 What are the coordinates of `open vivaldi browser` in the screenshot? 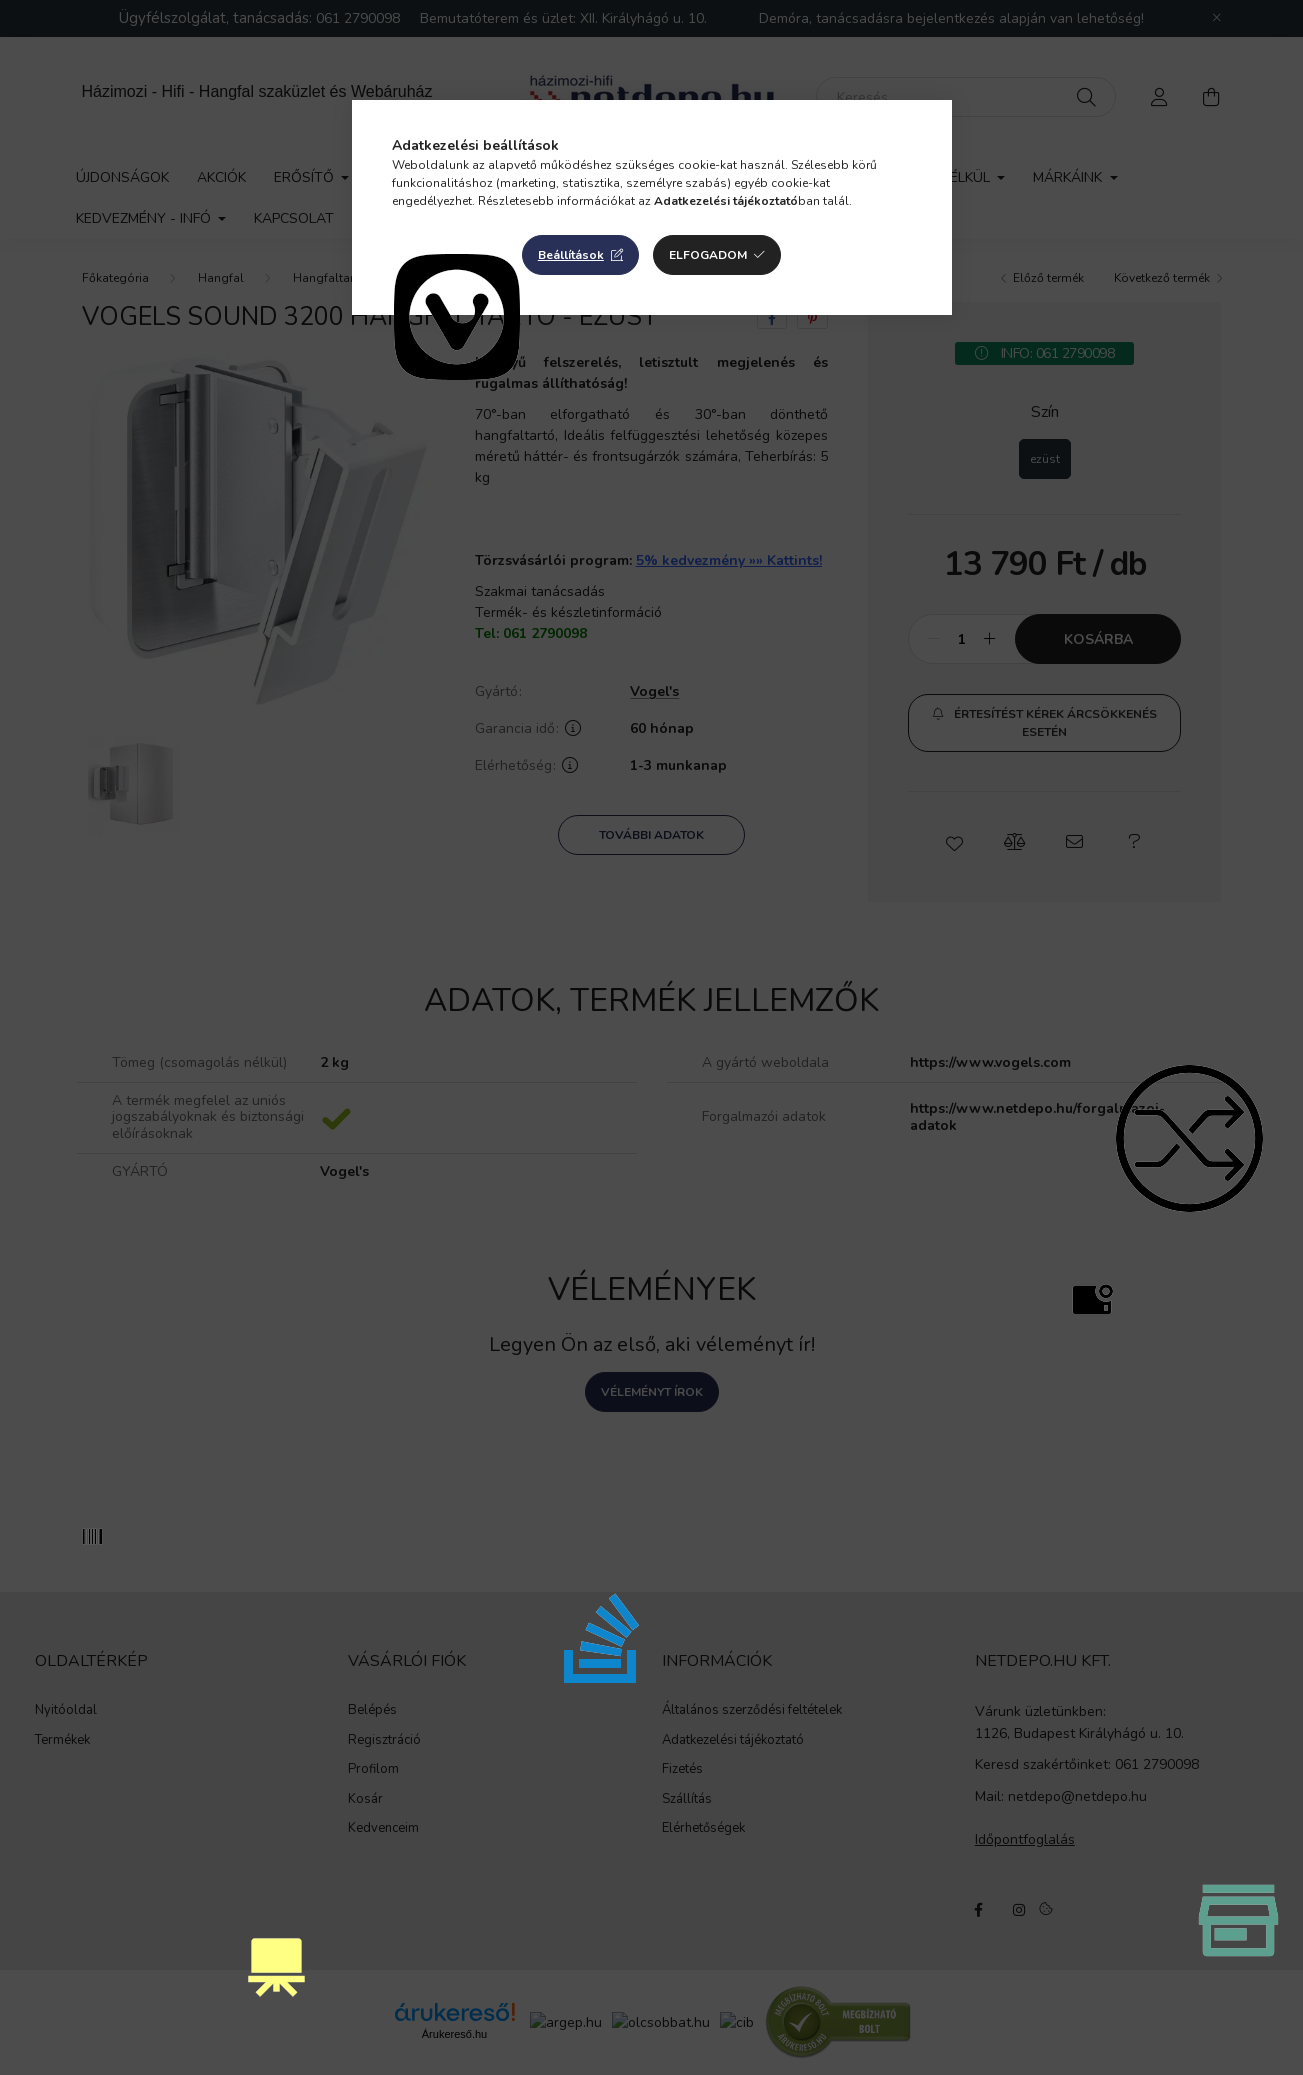 It's located at (457, 317).